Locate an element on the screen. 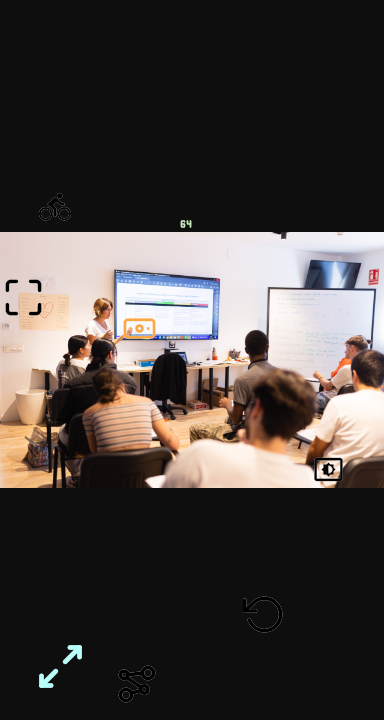 This screenshot has height=720, width=384. expand to fullscreen mode is located at coordinates (60, 666).